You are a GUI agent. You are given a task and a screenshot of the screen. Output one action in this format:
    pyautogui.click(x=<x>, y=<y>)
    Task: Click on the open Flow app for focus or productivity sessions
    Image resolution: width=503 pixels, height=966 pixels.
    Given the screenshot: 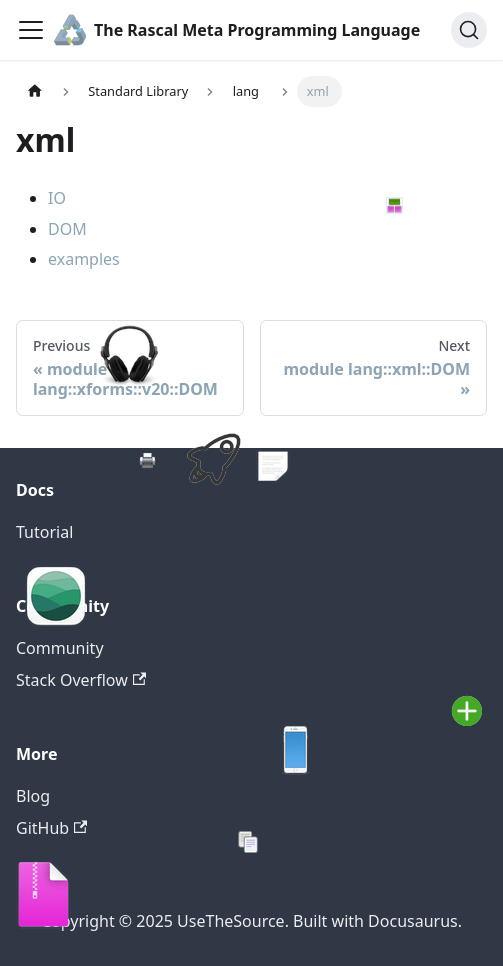 What is the action you would take?
    pyautogui.click(x=56, y=596)
    